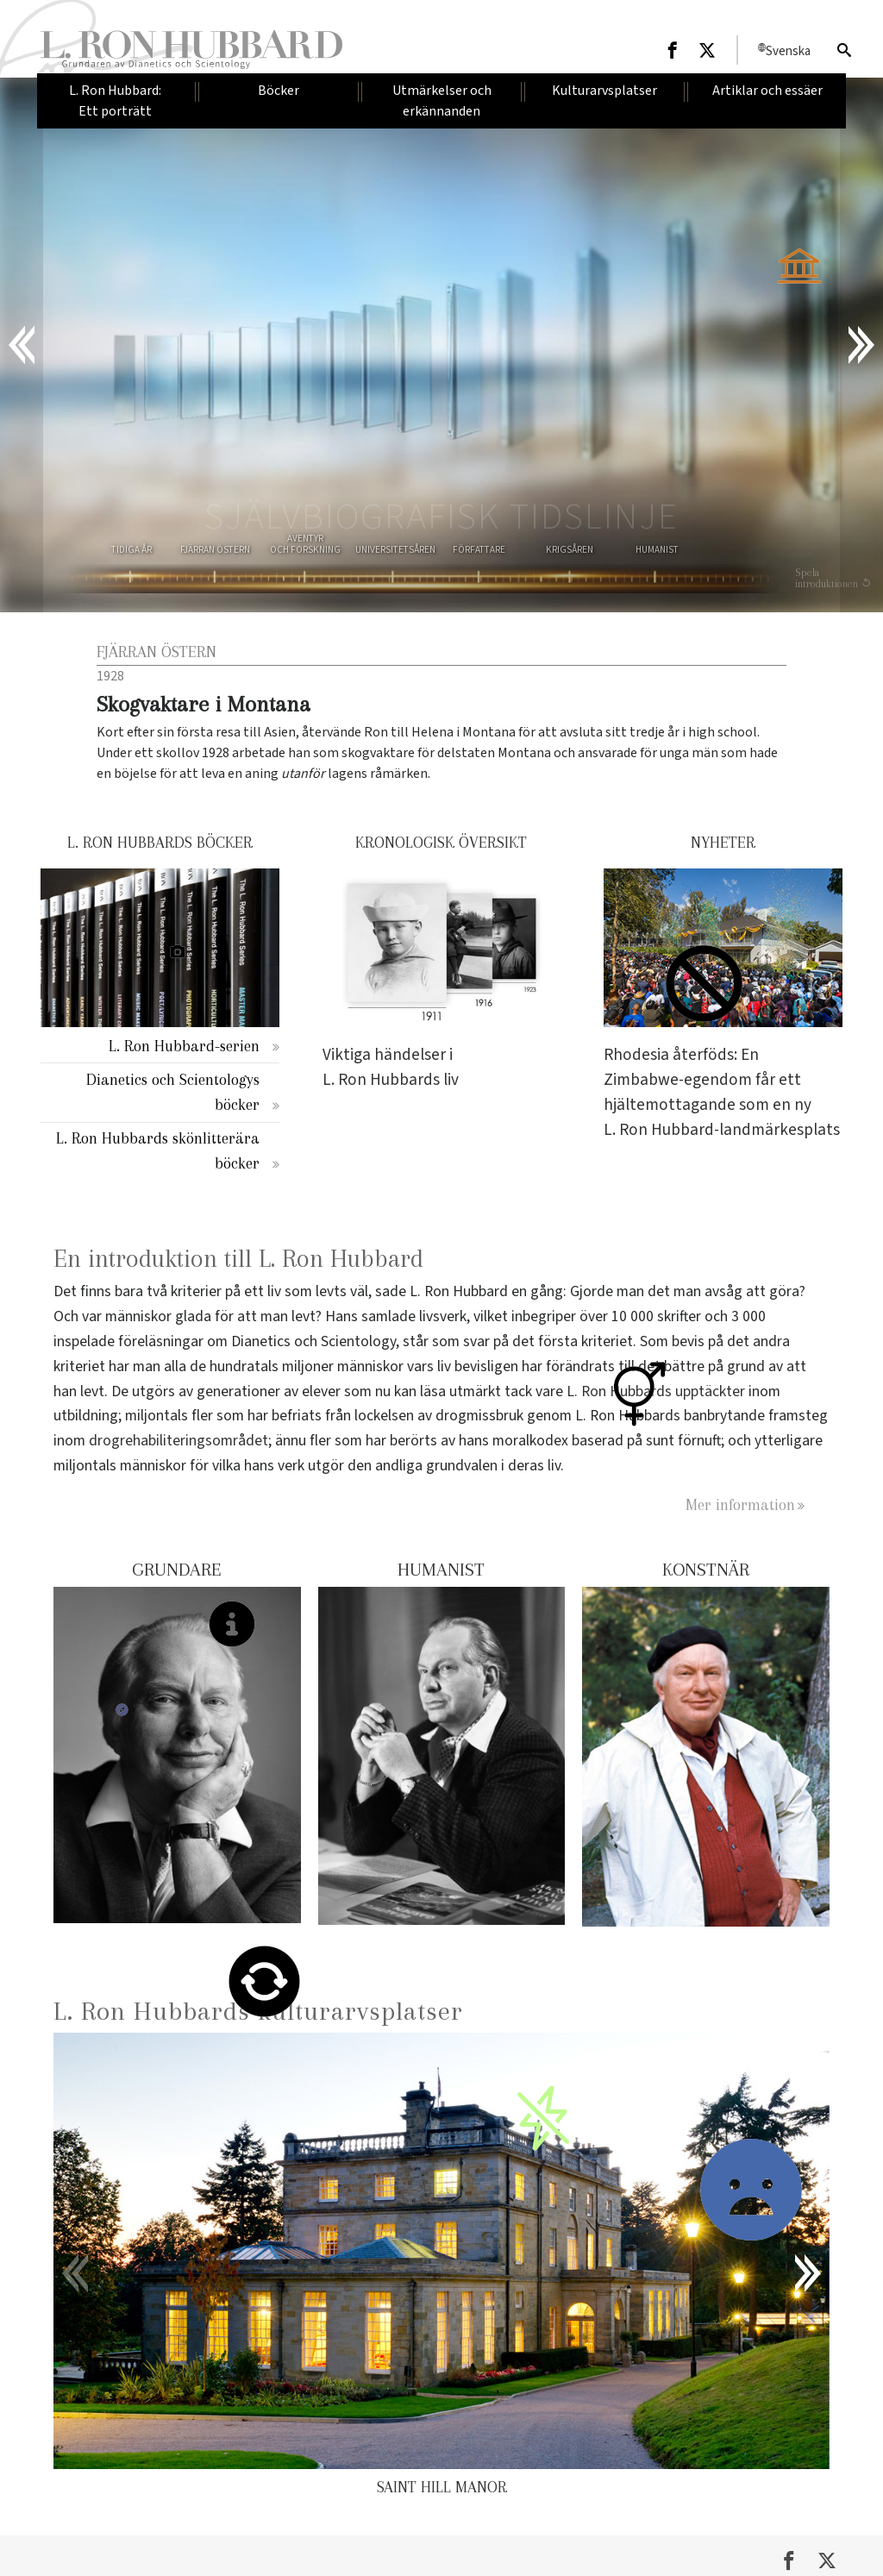 This screenshot has width=883, height=2576. Describe the element at coordinates (264, 1981) in the screenshot. I see `sync data or refresh content` at that location.